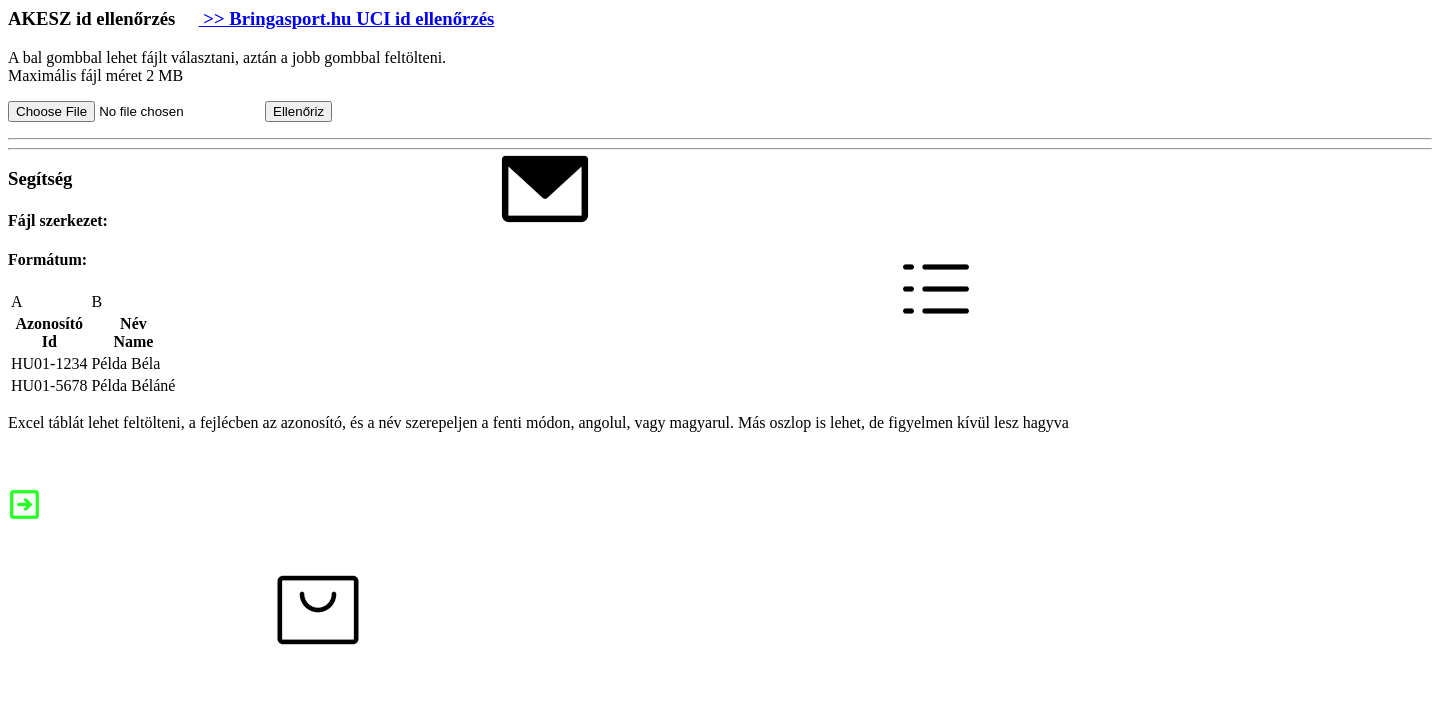 The image size is (1440, 720). I want to click on navigate to the next screen or step, so click(24, 504).